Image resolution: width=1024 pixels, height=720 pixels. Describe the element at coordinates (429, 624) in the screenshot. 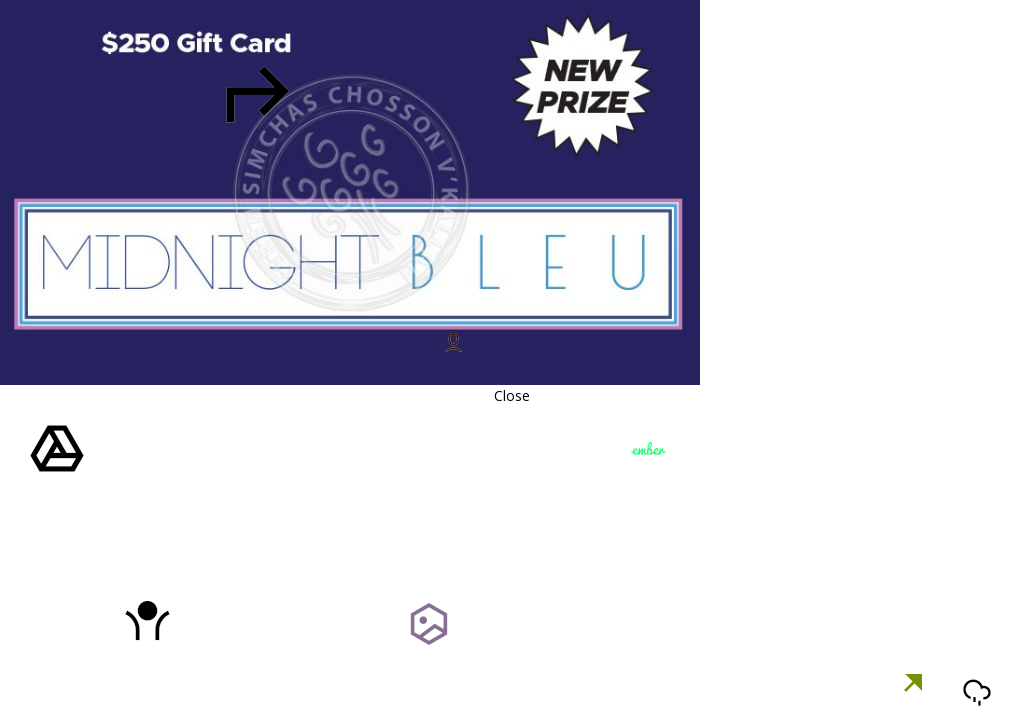

I see `view NFT collection or digital assets` at that location.